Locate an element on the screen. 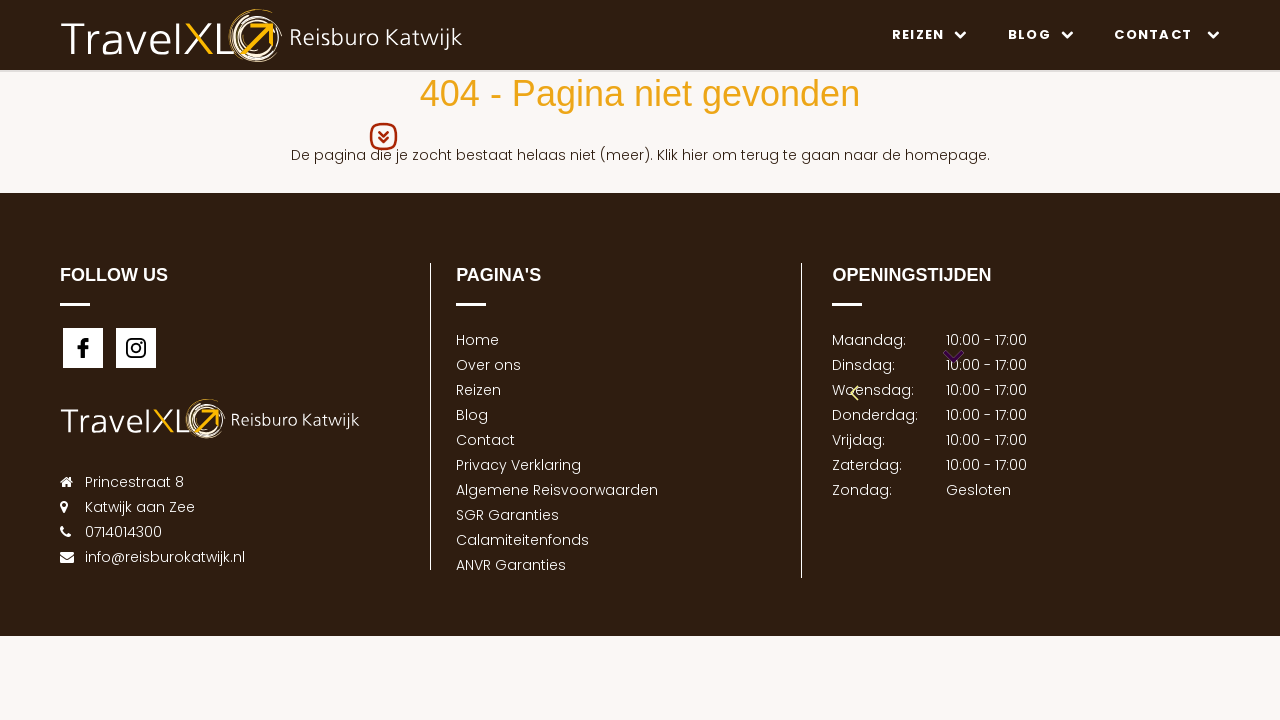  navigate back to the previous screen is located at coordinates (855, 393).